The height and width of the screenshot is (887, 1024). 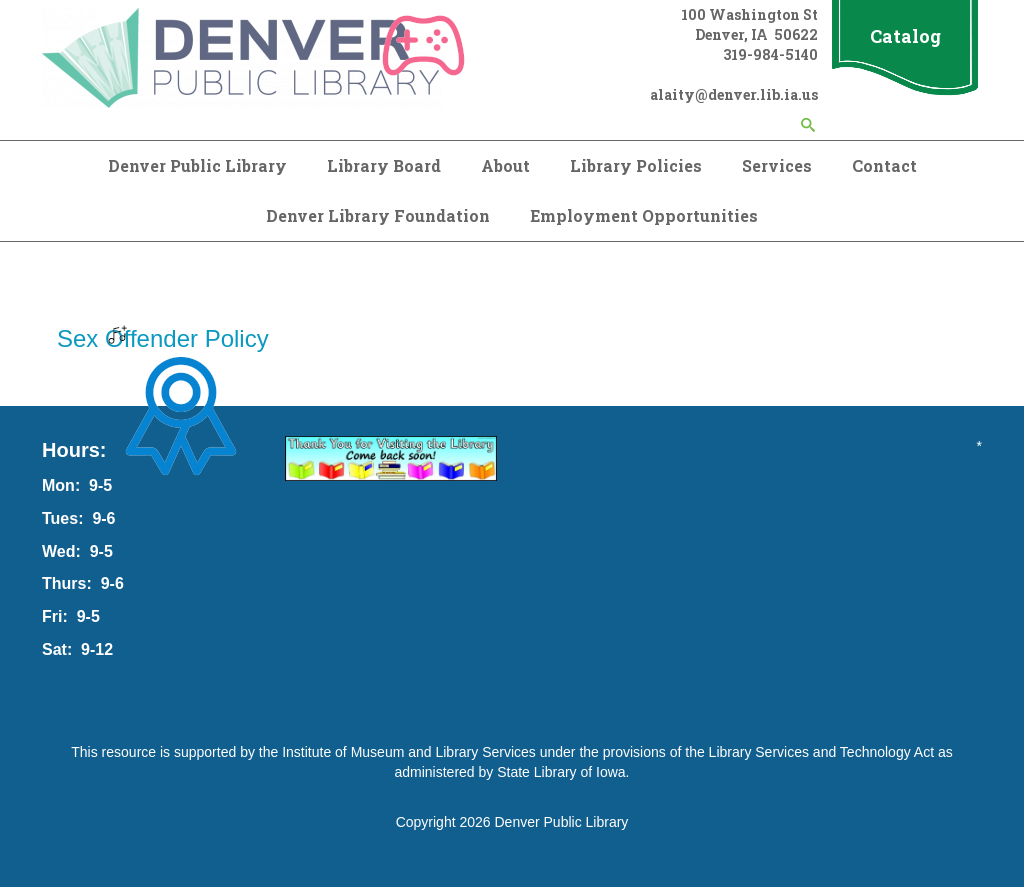 I want to click on access gaming features or game library, so click(x=423, y=45).